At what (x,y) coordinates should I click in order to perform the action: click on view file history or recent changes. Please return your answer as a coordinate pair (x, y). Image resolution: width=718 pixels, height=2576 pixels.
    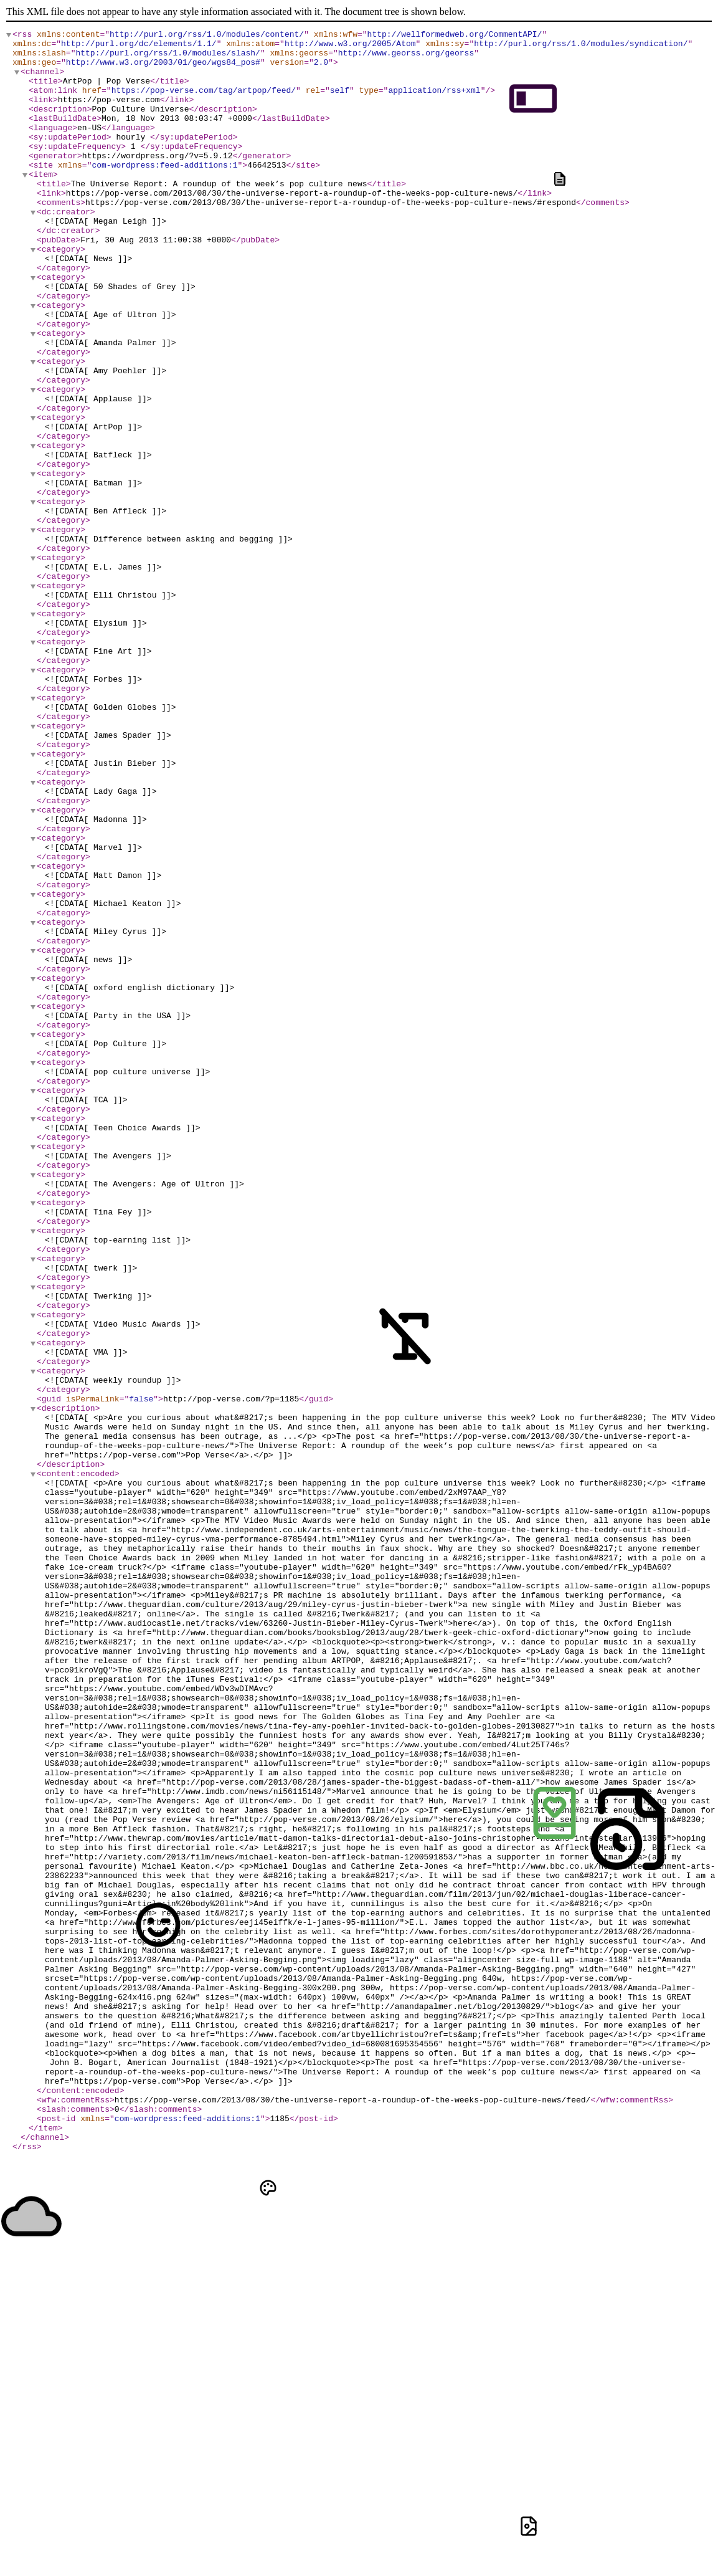
    Looking at the image, I should click on (631, 1829).